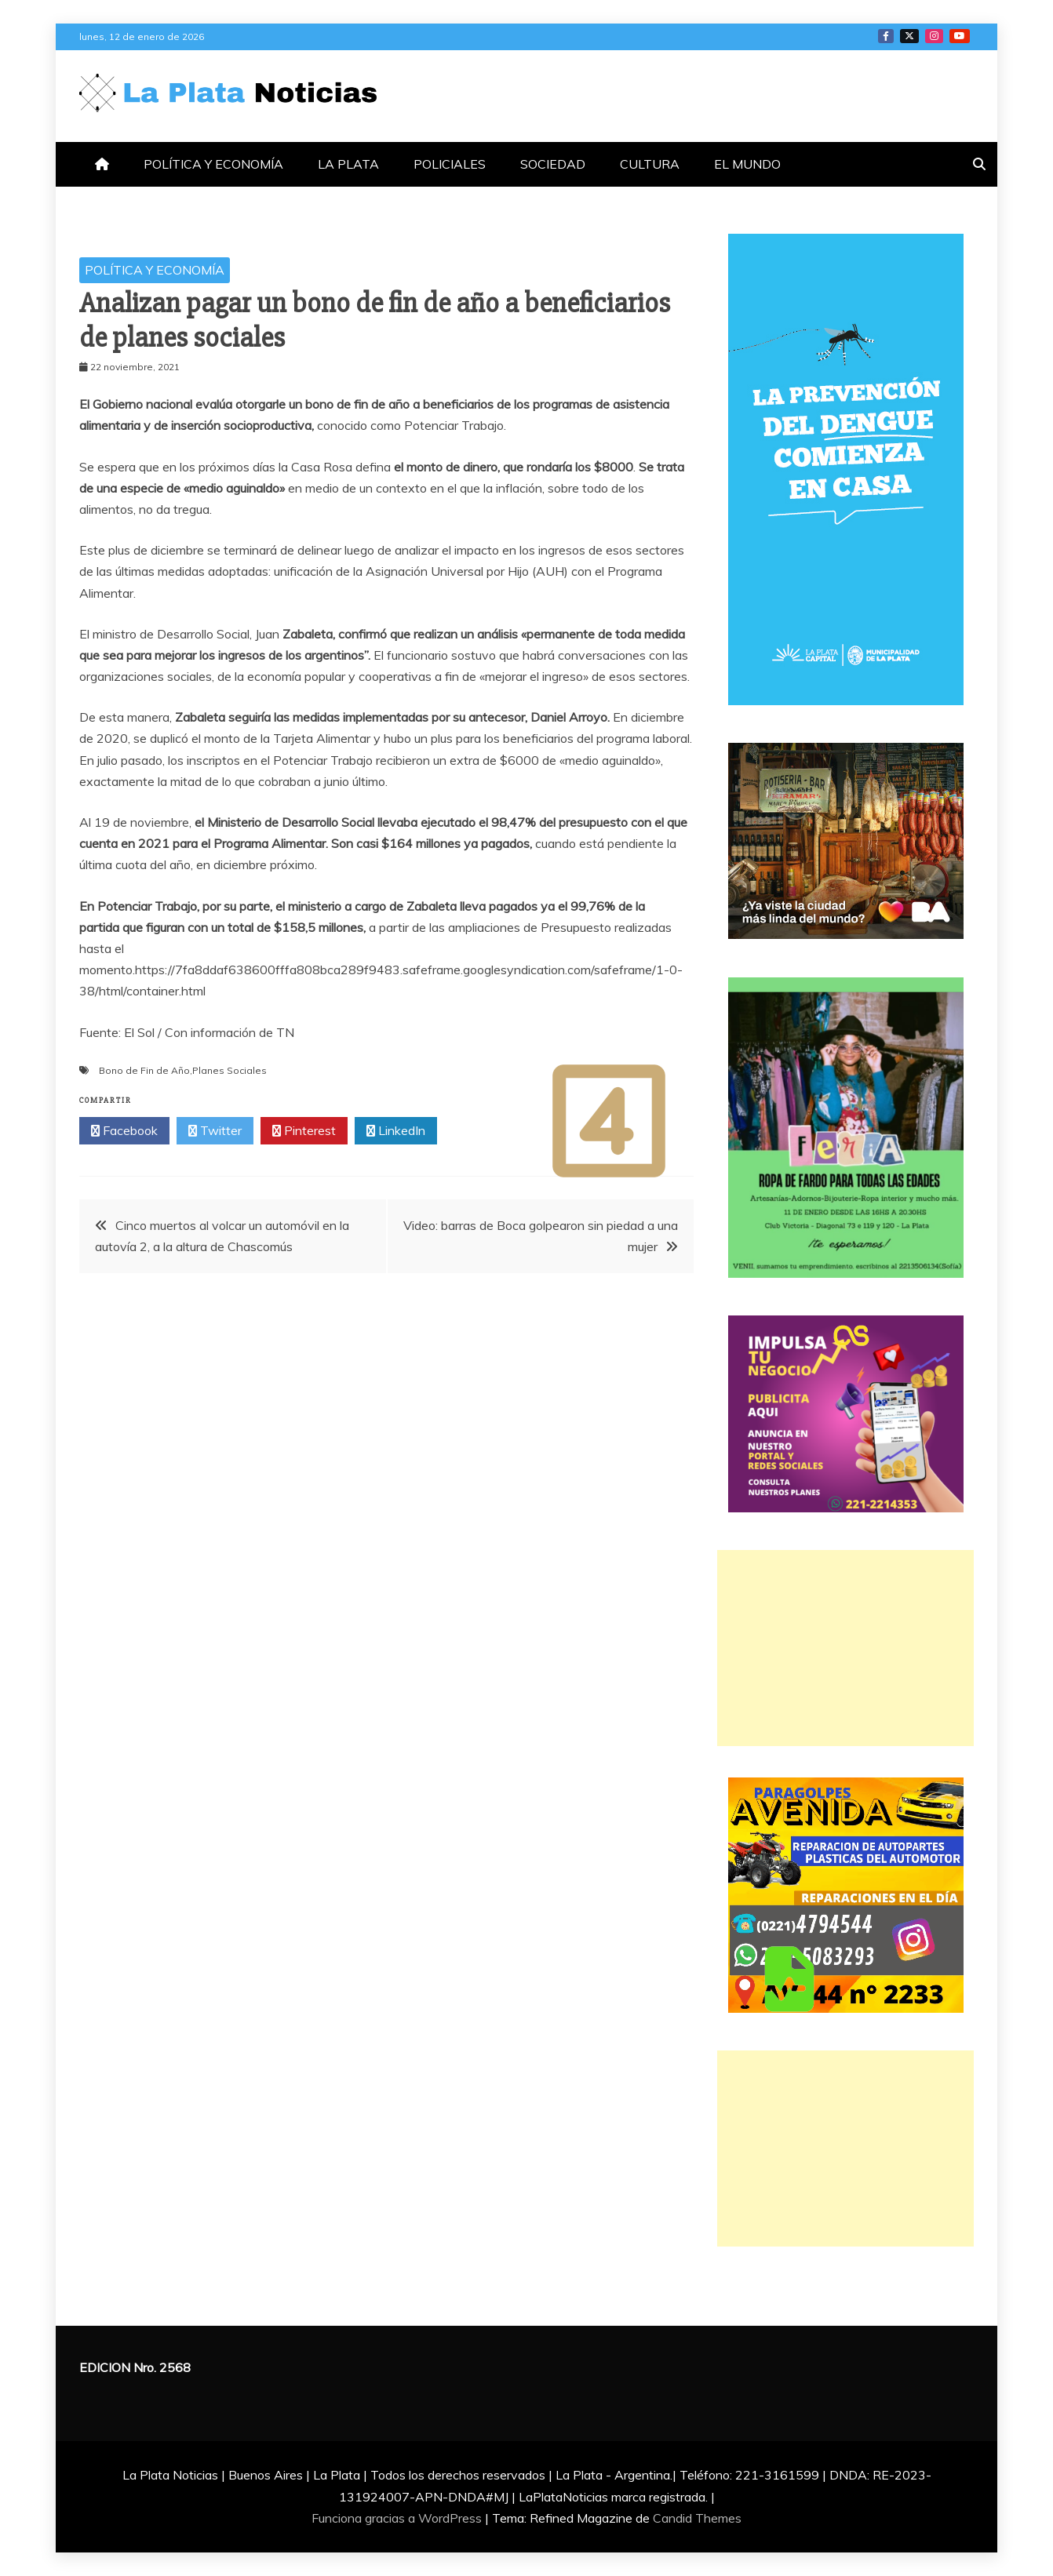  Describe the element at coordinates (609, 1121) in the screenshot. I see `select or navigate to item number four` at that location.